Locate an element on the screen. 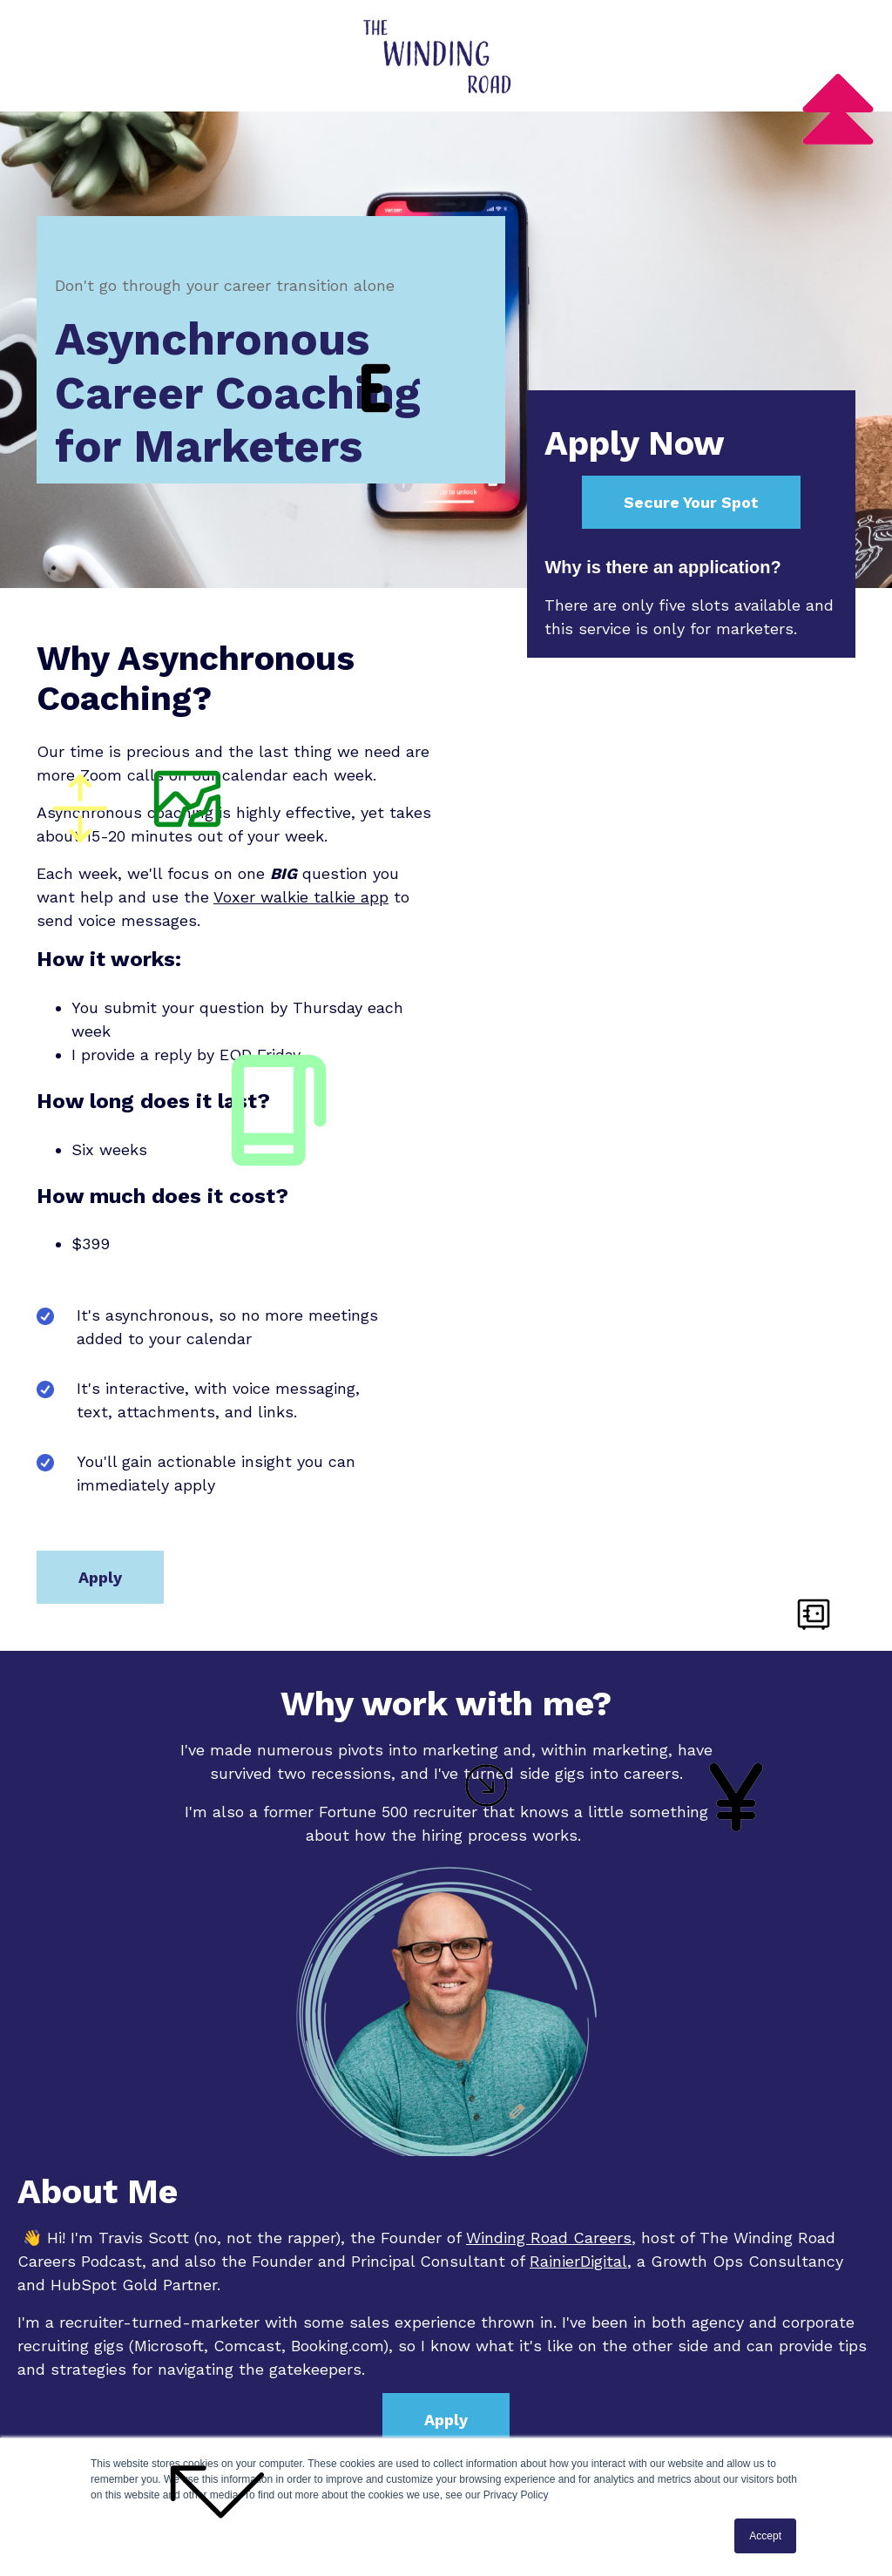 This screenshot has height=2576, width=892. go back or return to previous screen is located at coordinates (217, 2488).